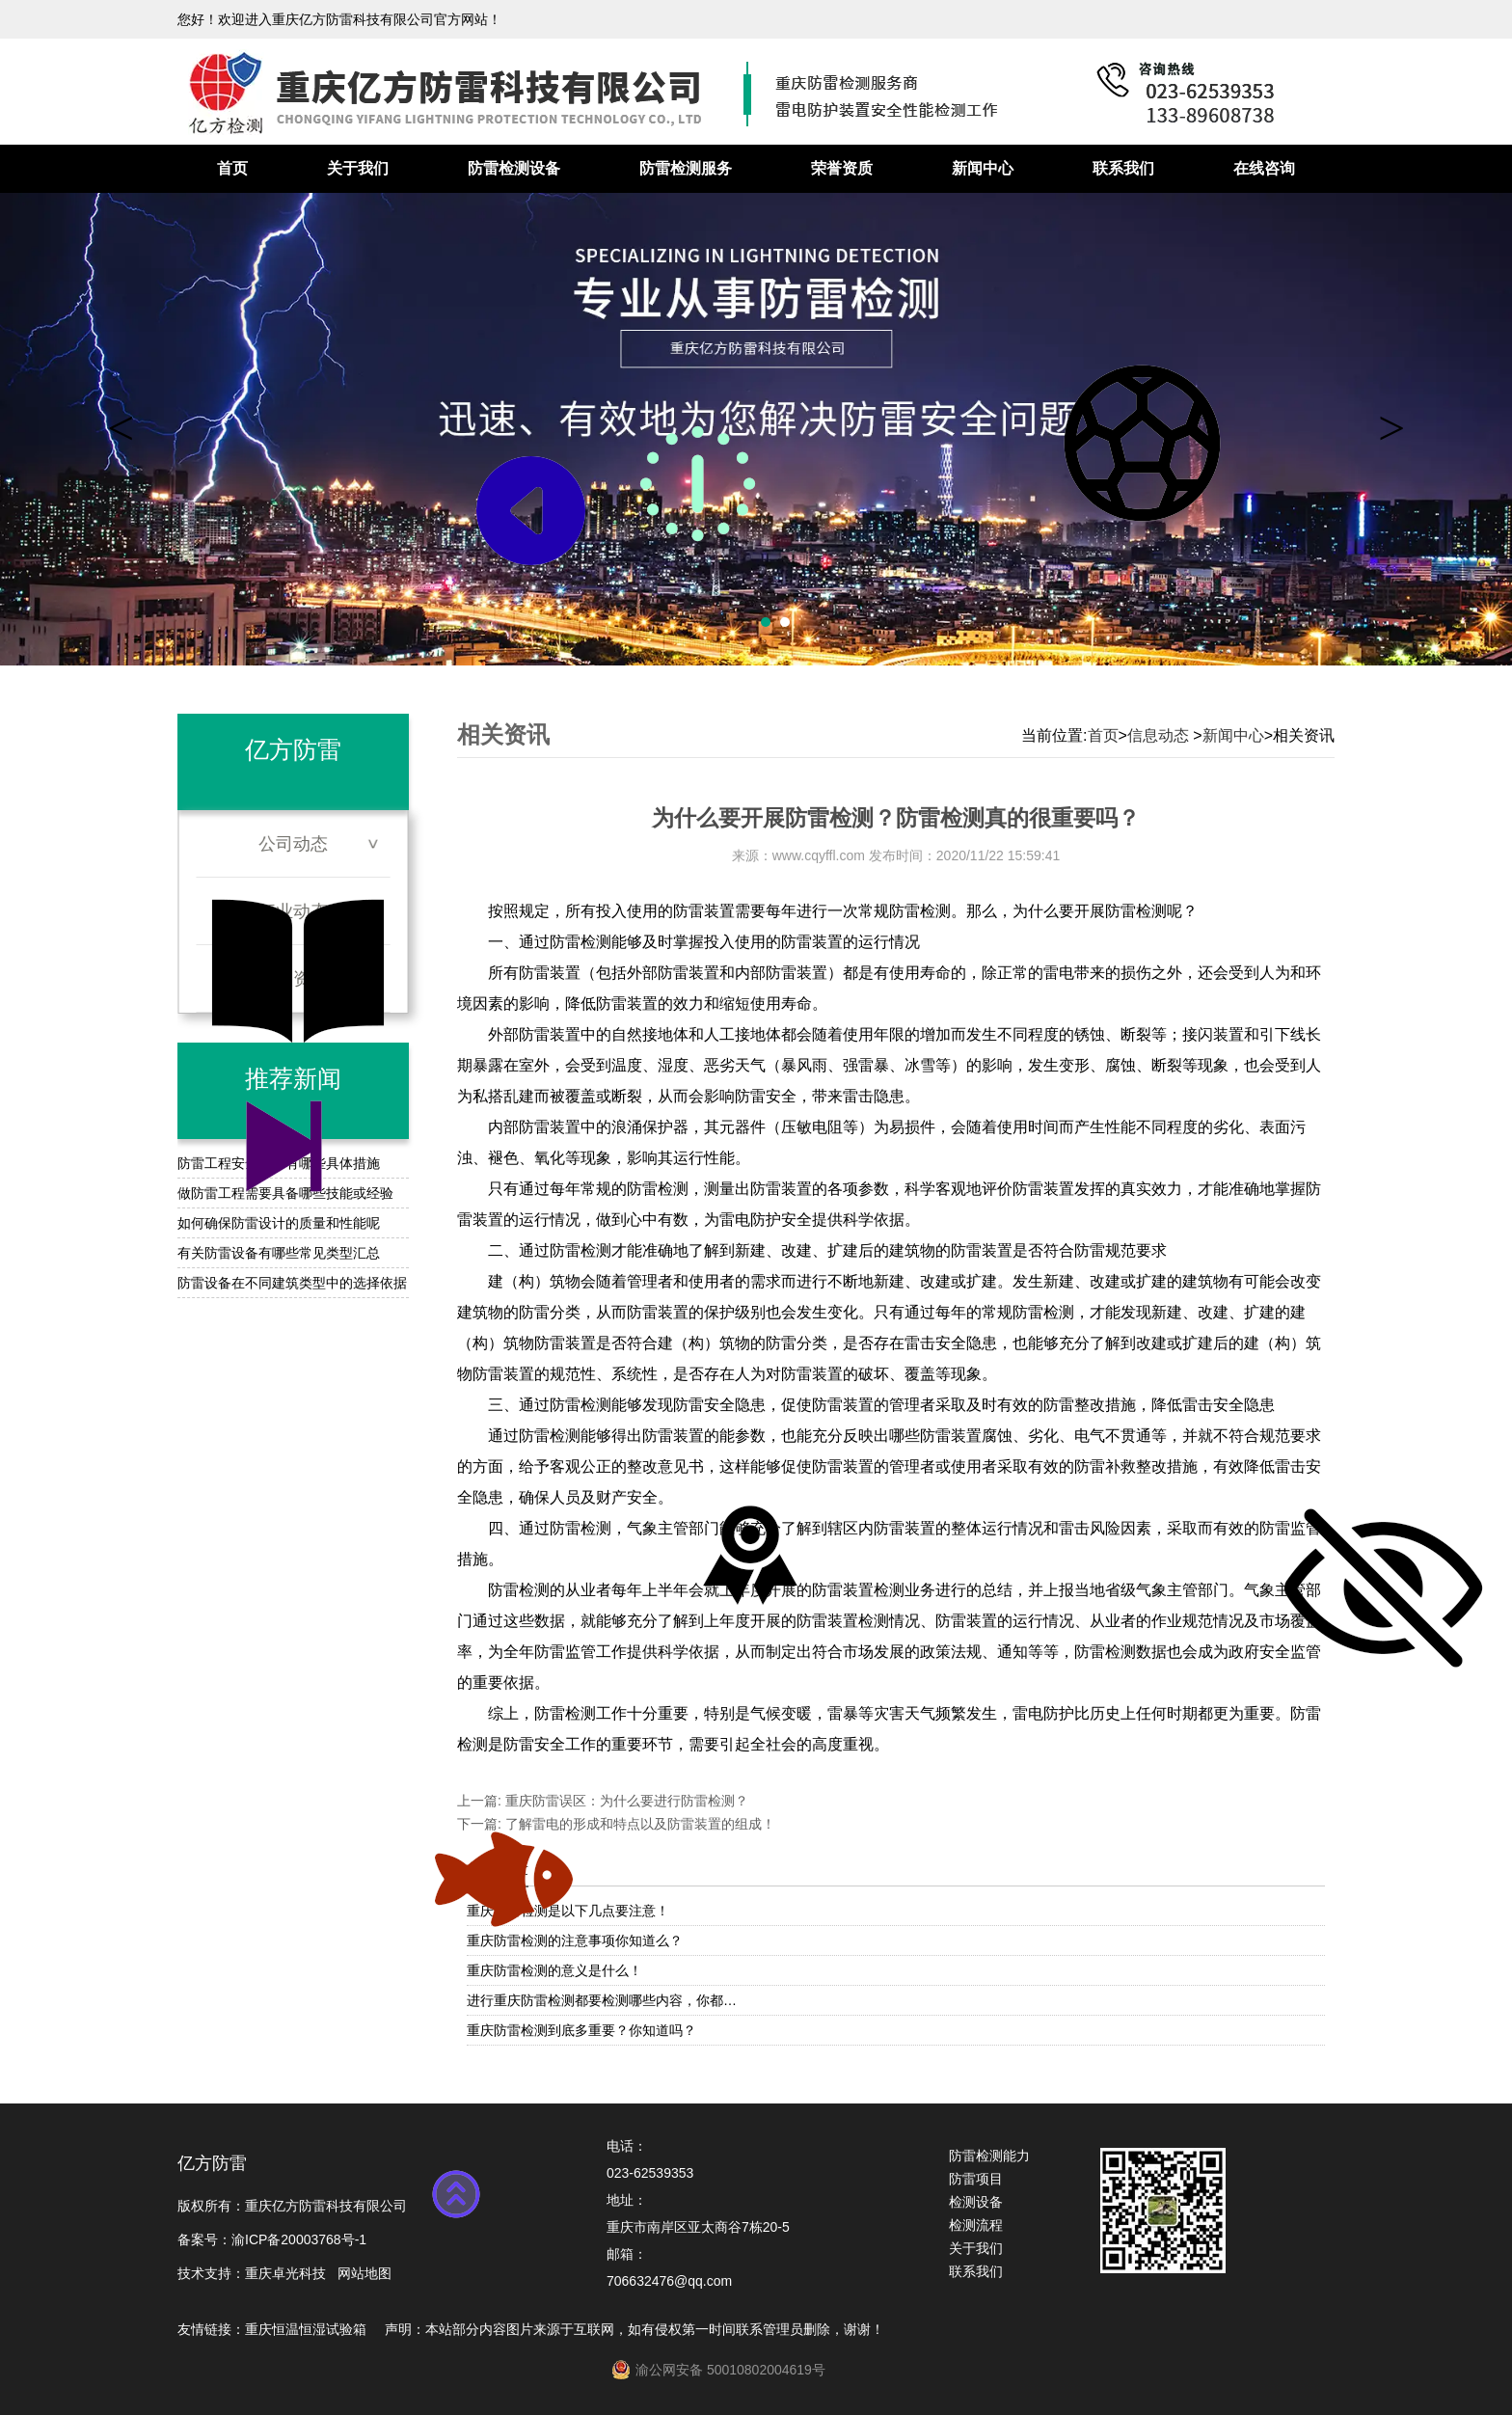  What do you see at coordinates (503, 1879) in the screenshot?
I see `access aquarium or fish-related features` at bounding box center [503, 1879].